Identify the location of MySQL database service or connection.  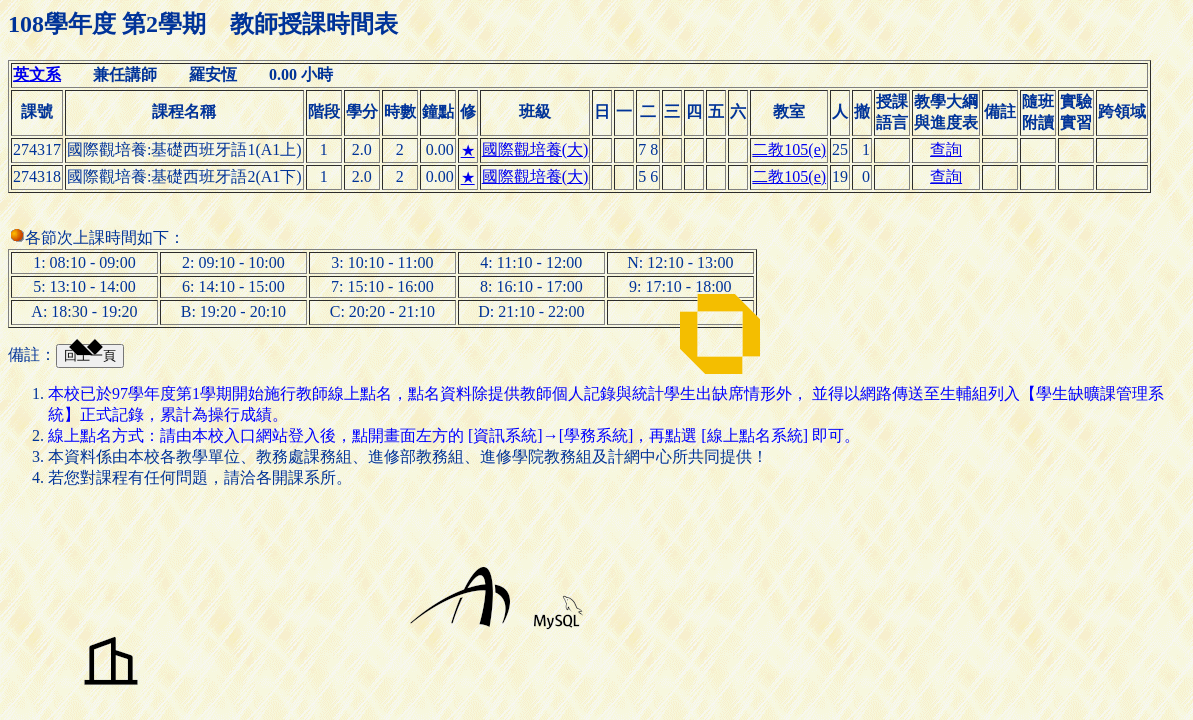
(558, 612).